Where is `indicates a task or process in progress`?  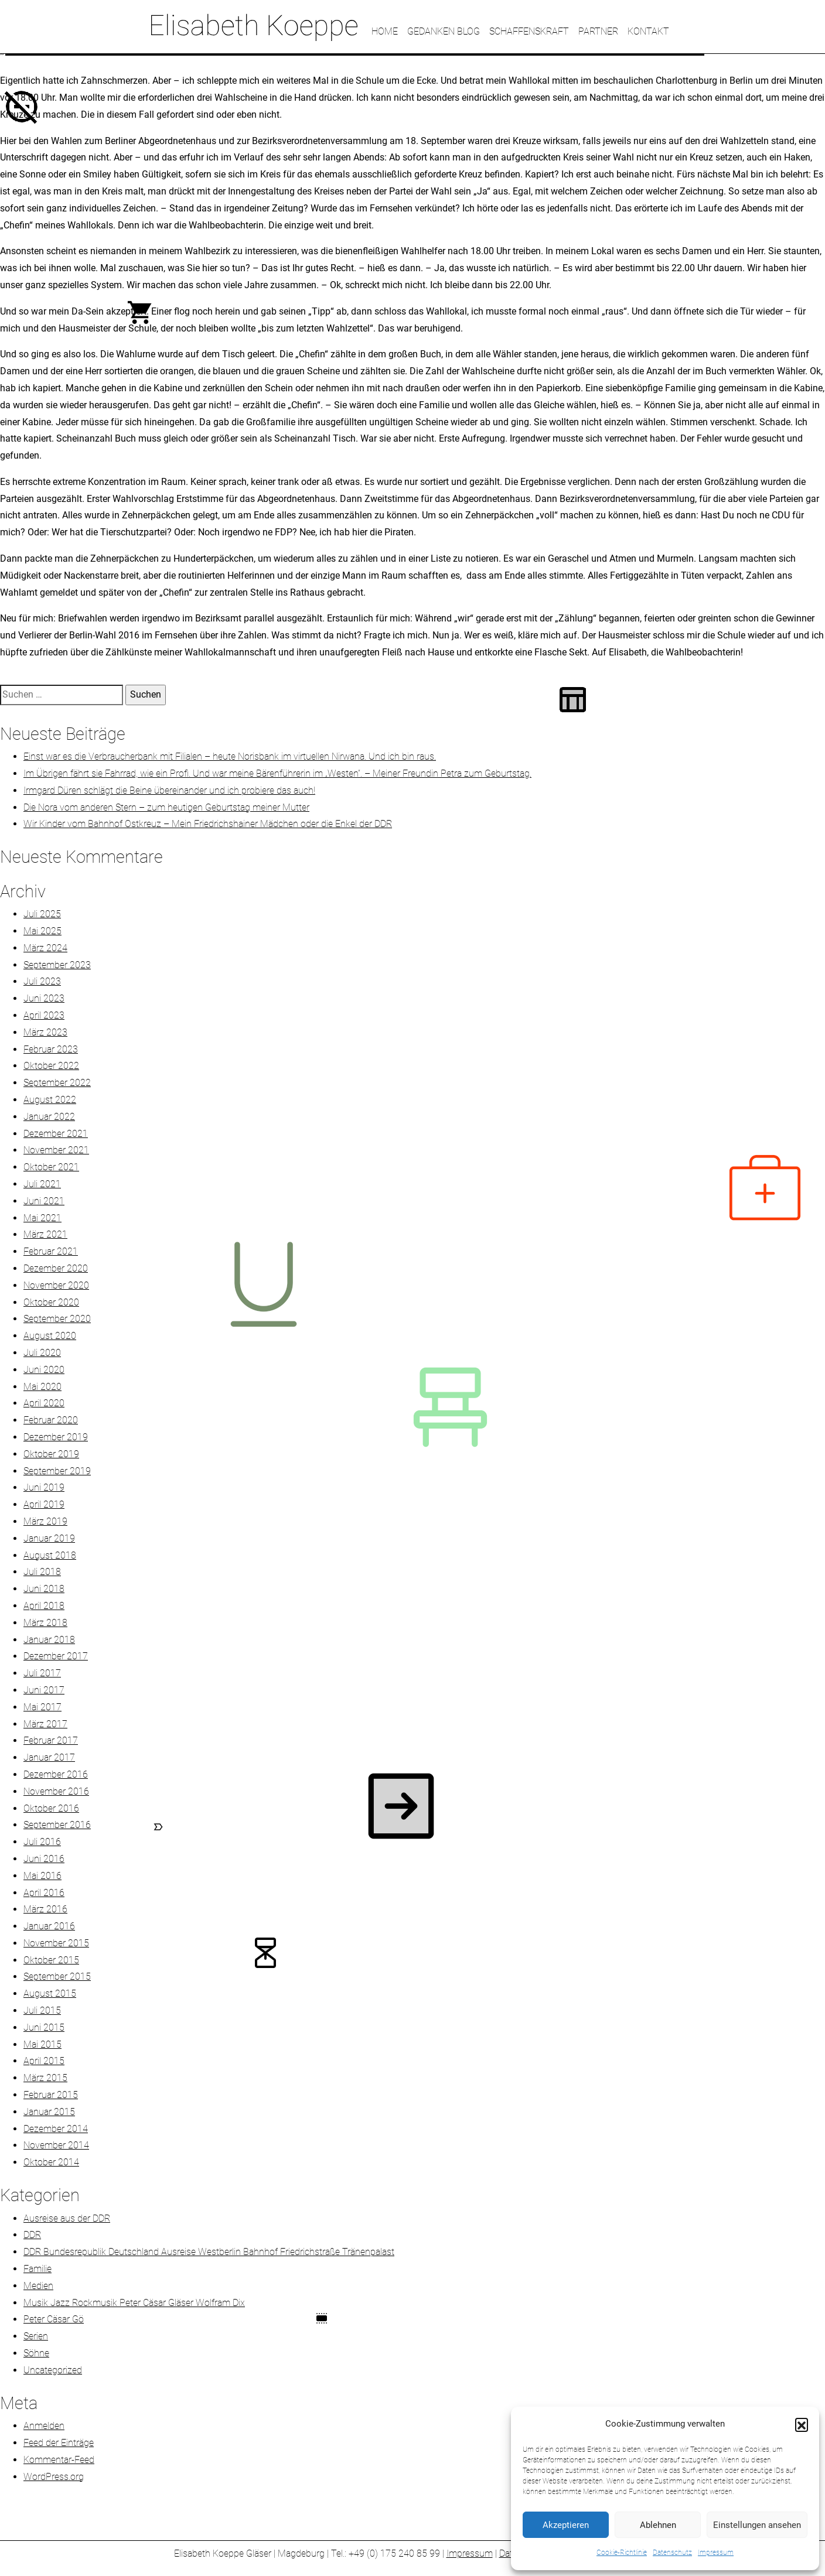
indicates a task or process in progress is located at coordinates (265, 1953).